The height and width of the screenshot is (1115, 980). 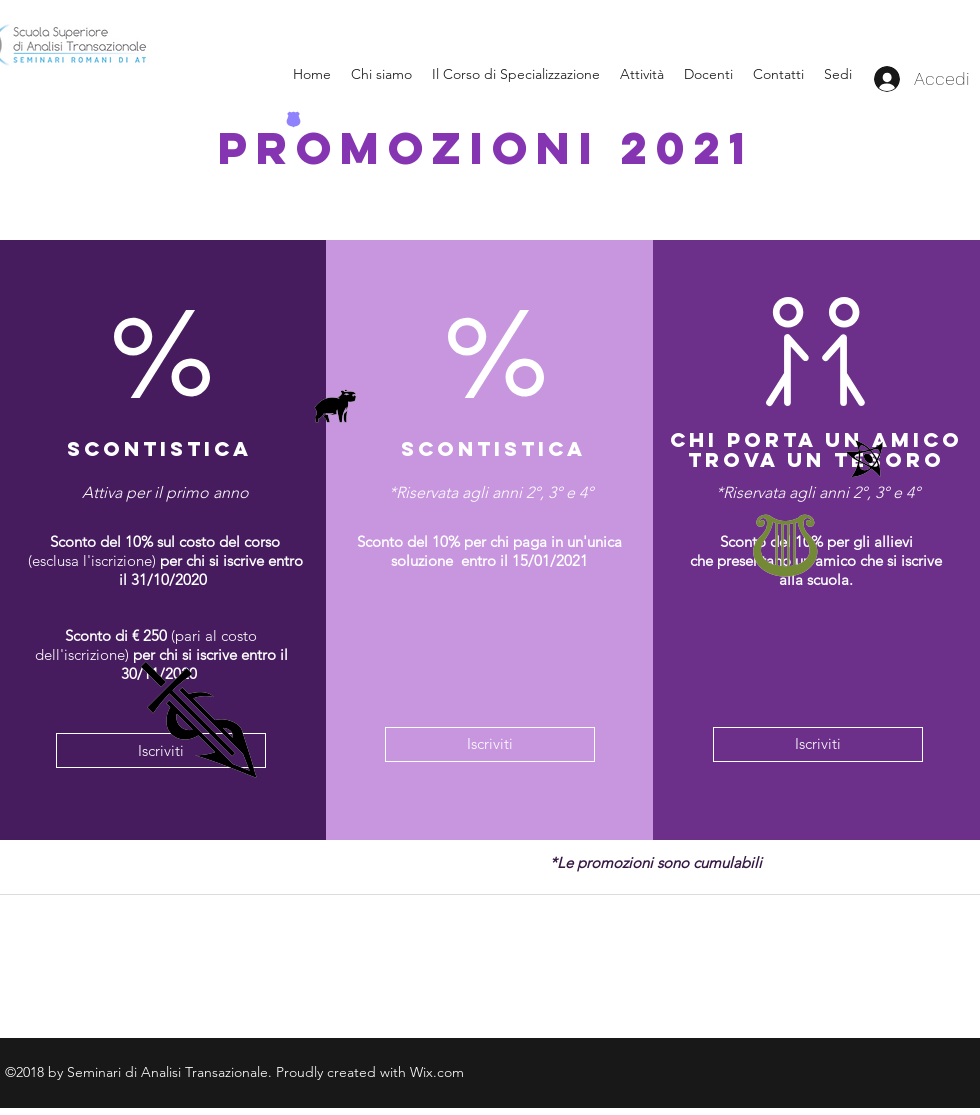 I want to click on access music or audio features, so click(x=785, y=544).